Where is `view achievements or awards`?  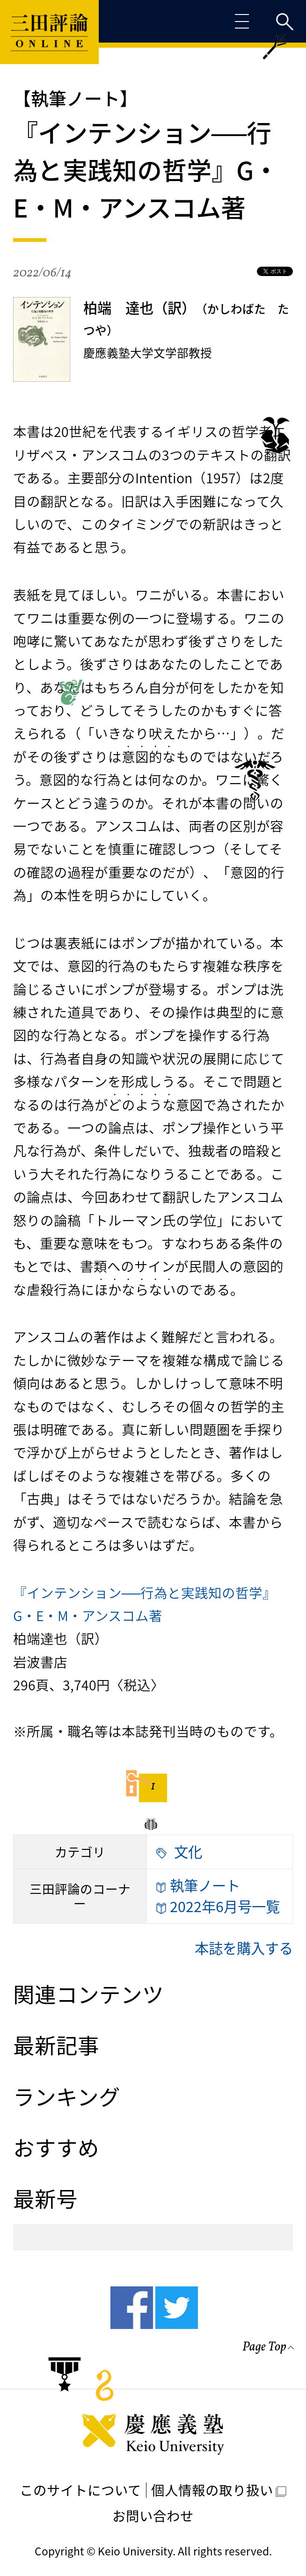
view achievements or awards is located at coordinates (65, 2374).